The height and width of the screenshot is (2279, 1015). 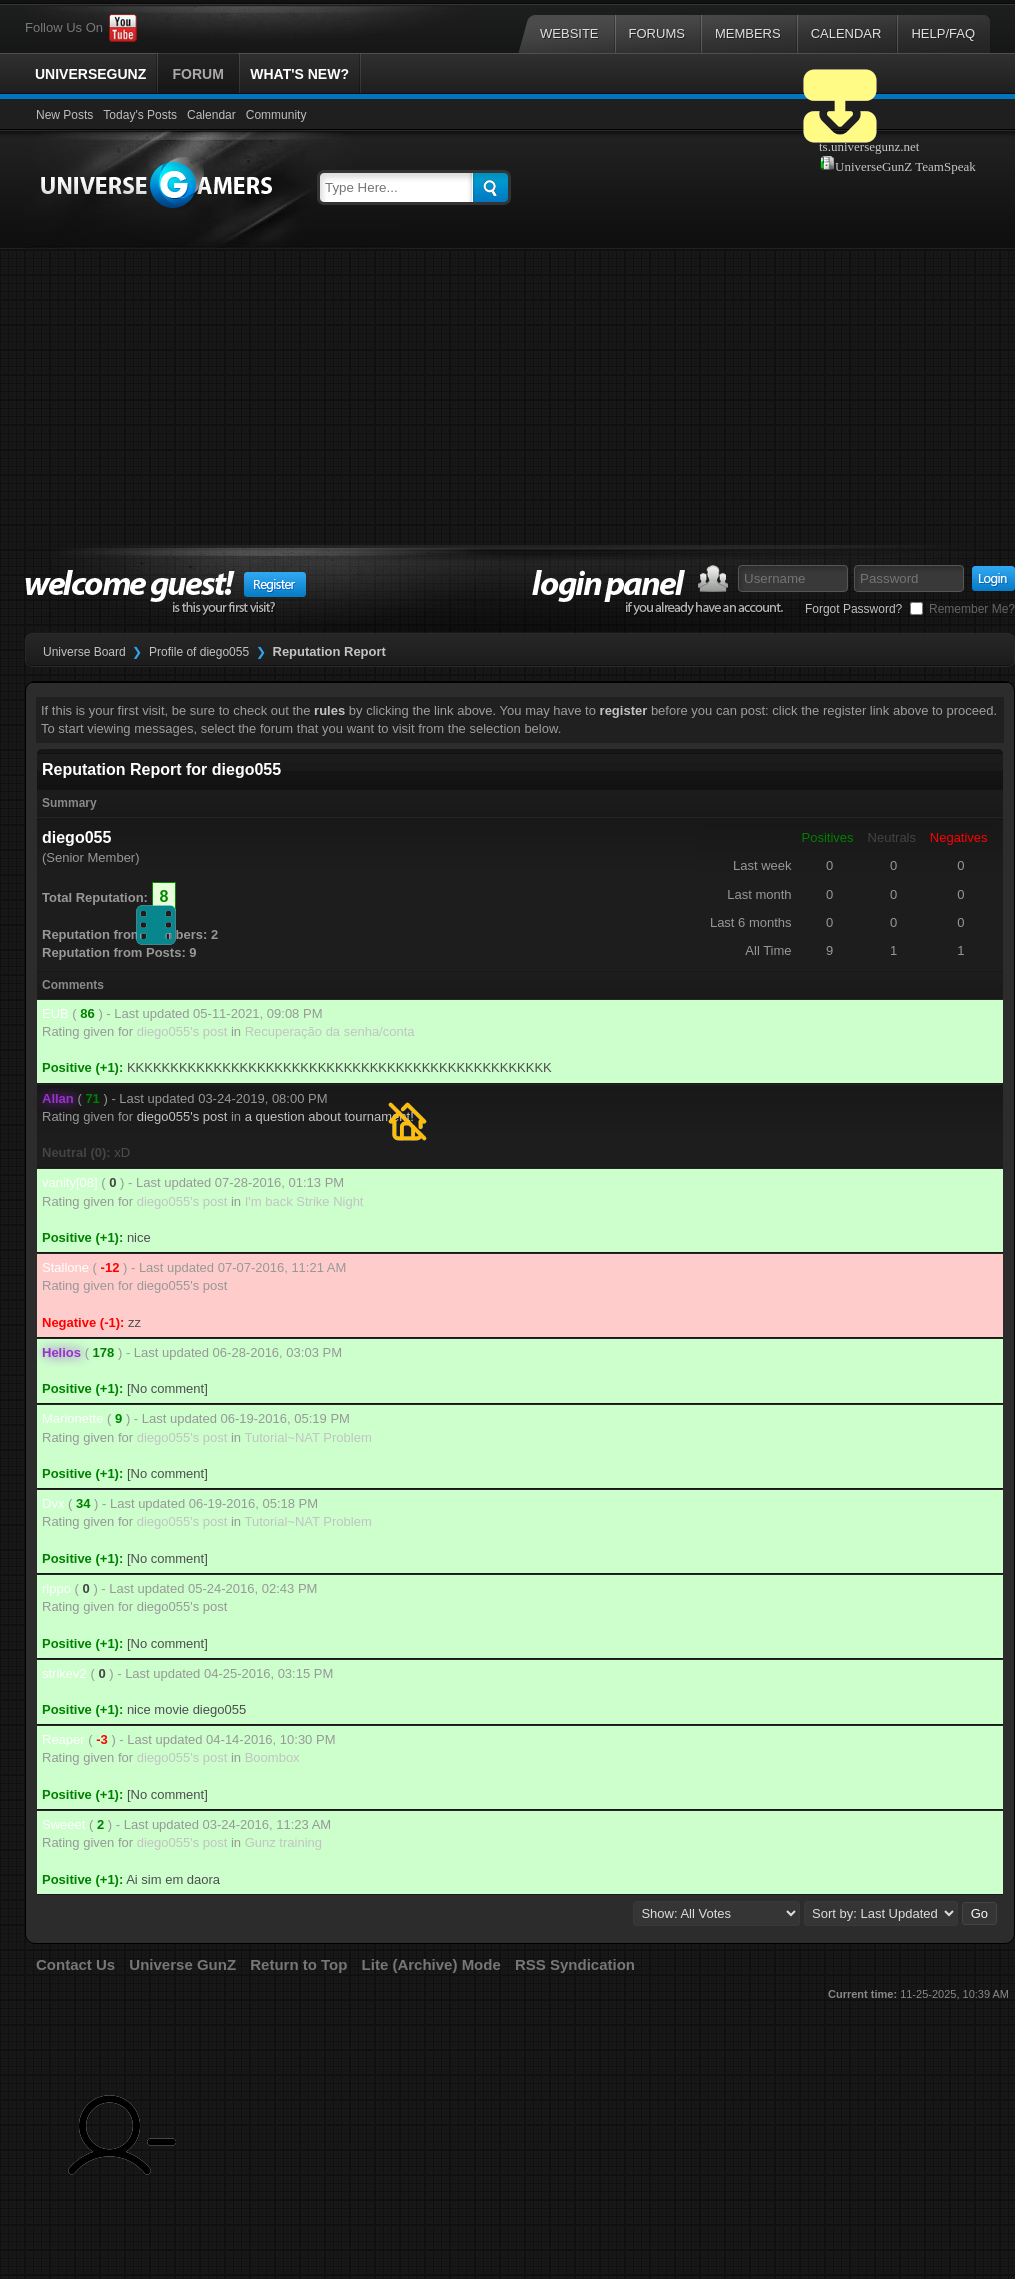 What do you see at coordinates (407, 1121) in the screenshot?
I see `home feature is currently disabled` at bounding box center [407, 1121].